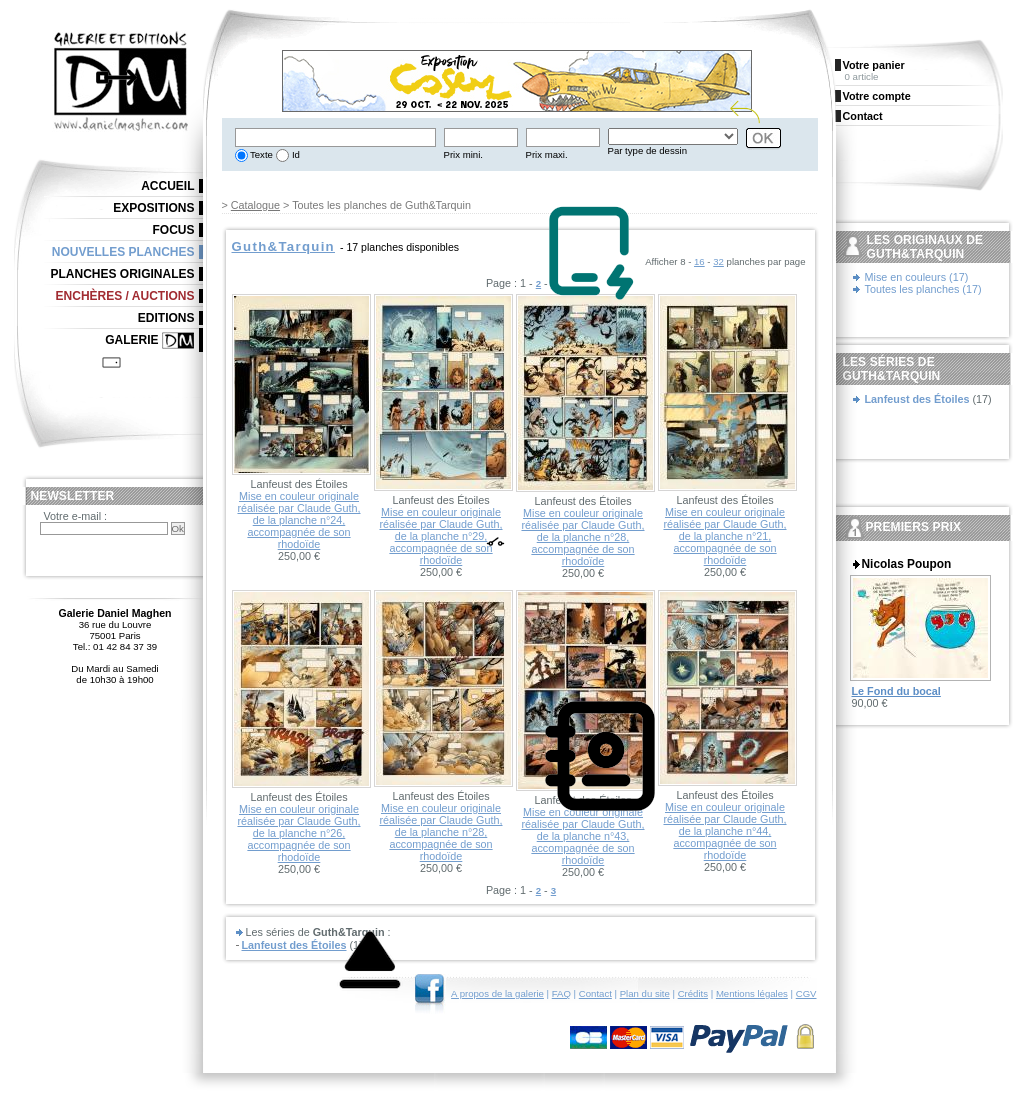 This screenshot has width=1023, height=1100. I want to click on access storage or disk drive settings, so click(111, 362).